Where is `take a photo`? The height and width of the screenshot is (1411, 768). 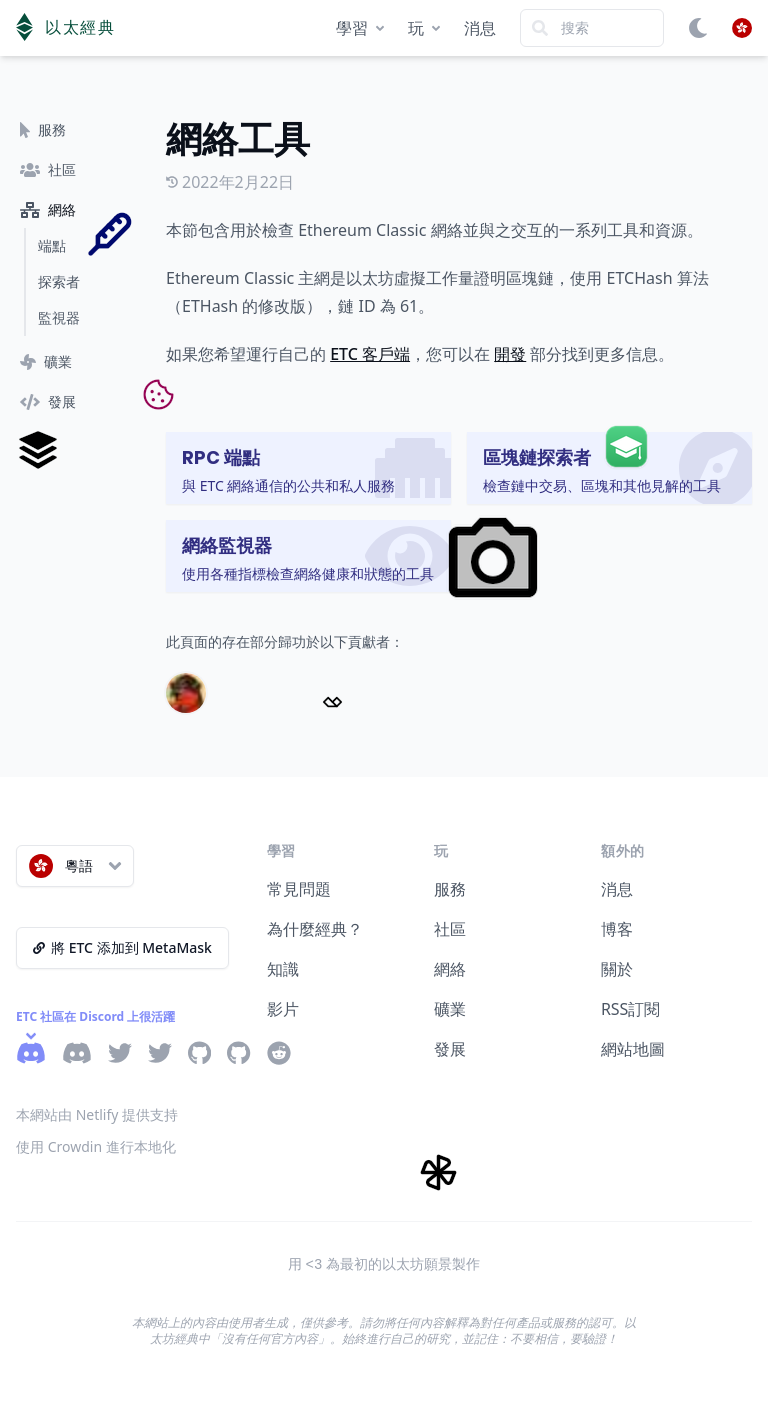 take a photo is located at coordinates (493, 562).